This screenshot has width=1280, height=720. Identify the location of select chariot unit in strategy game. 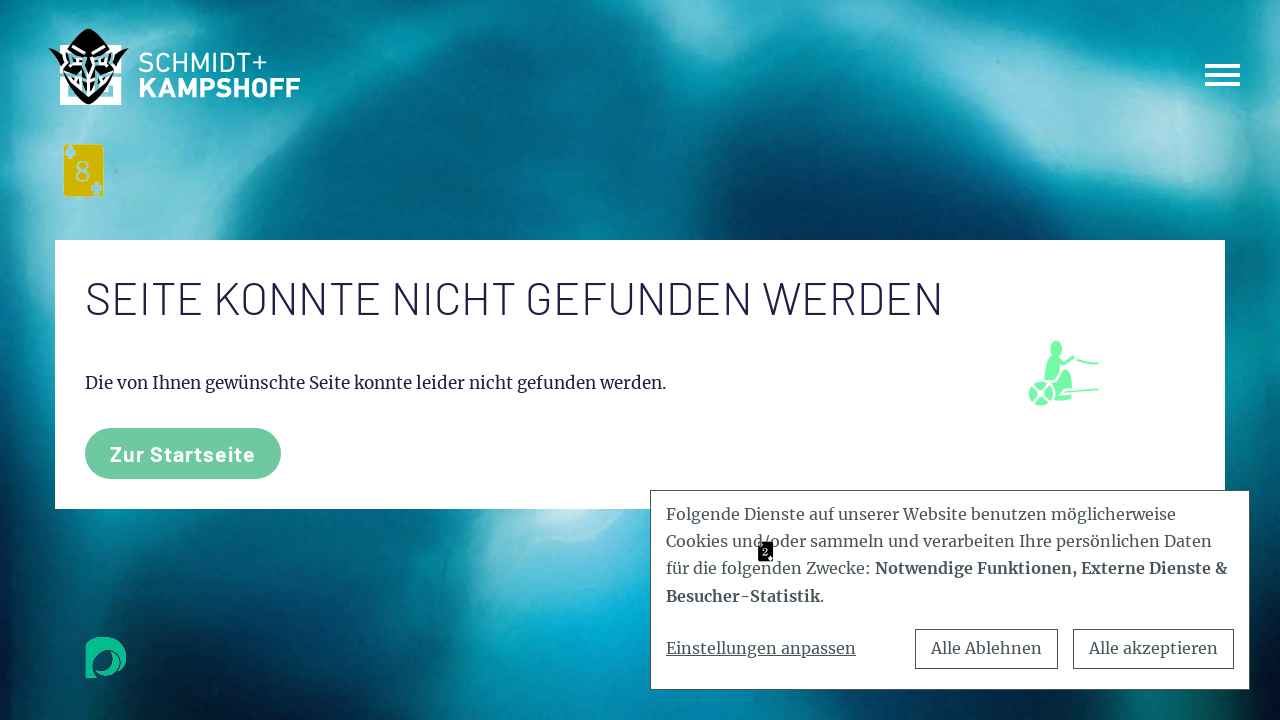
(1063, 371).